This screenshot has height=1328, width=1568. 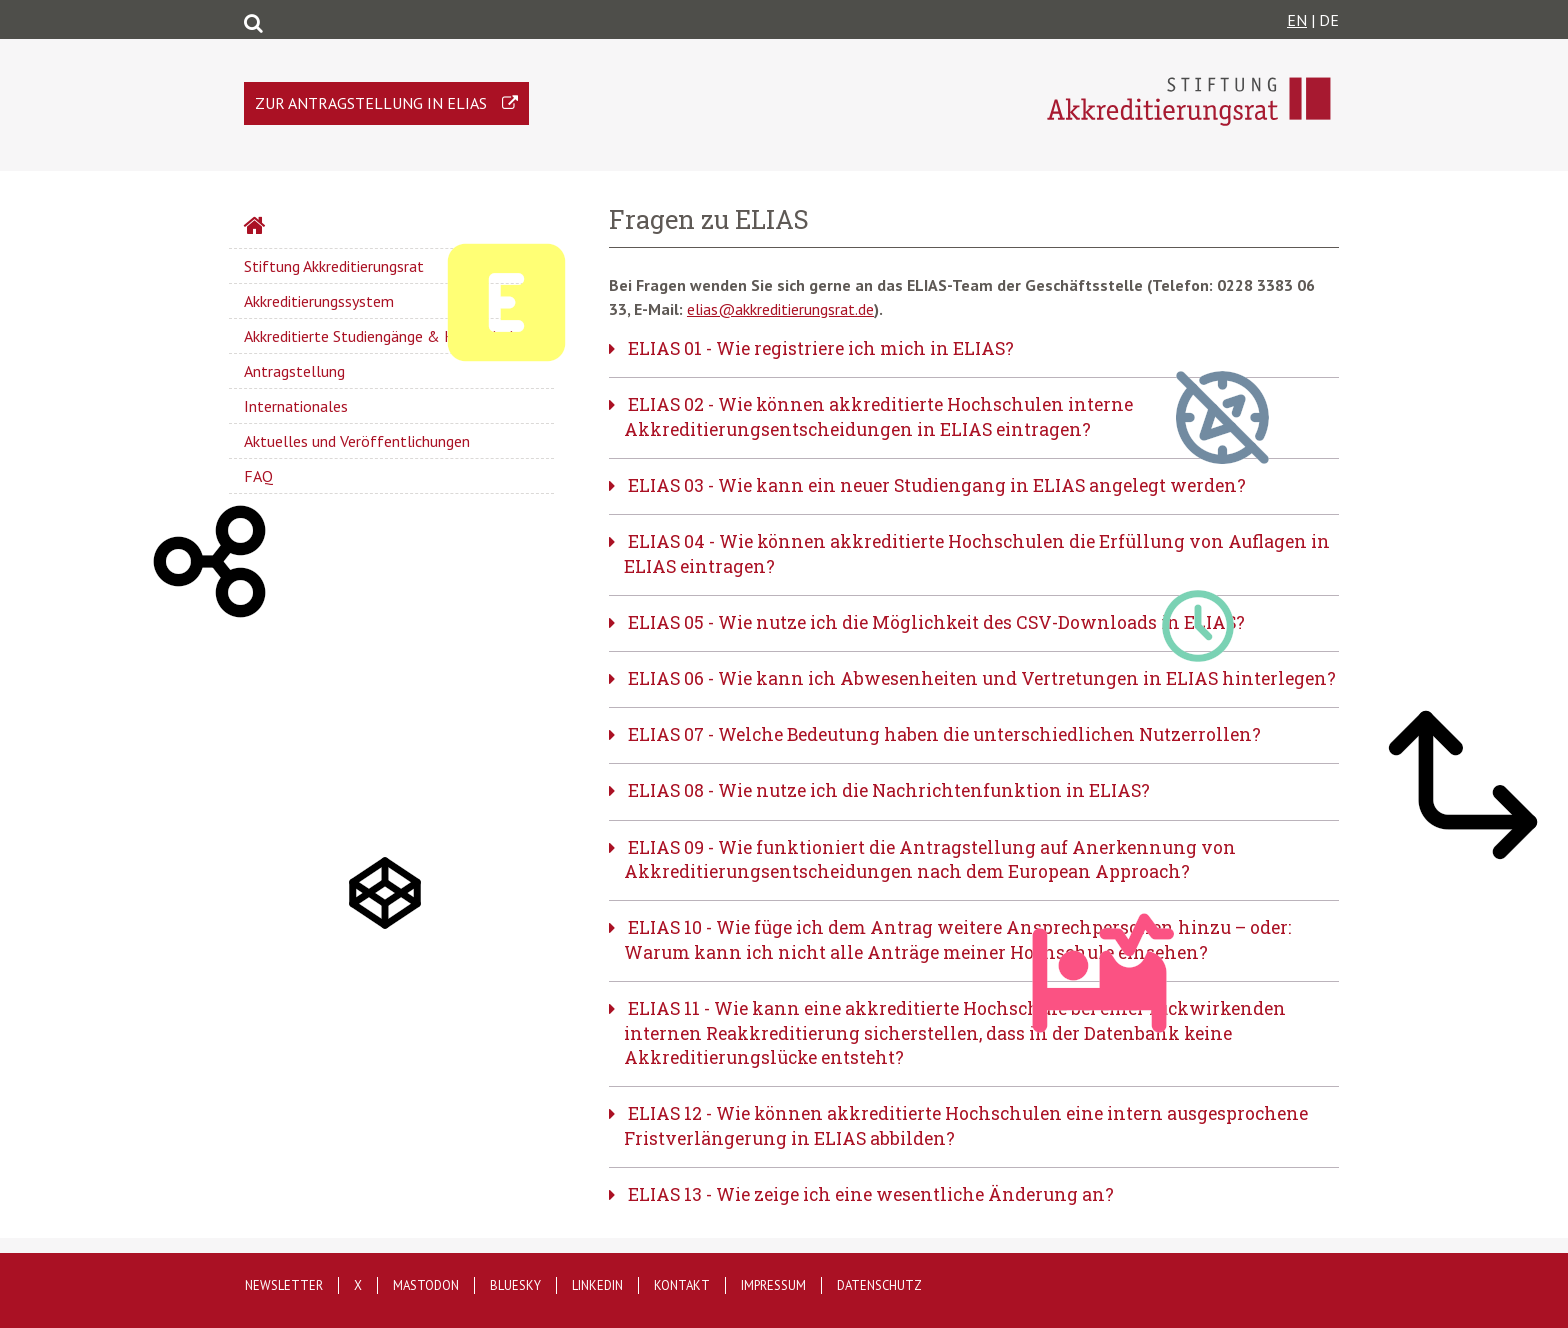 I want to click on view time or clock settings, so click(x=1198, y=626).